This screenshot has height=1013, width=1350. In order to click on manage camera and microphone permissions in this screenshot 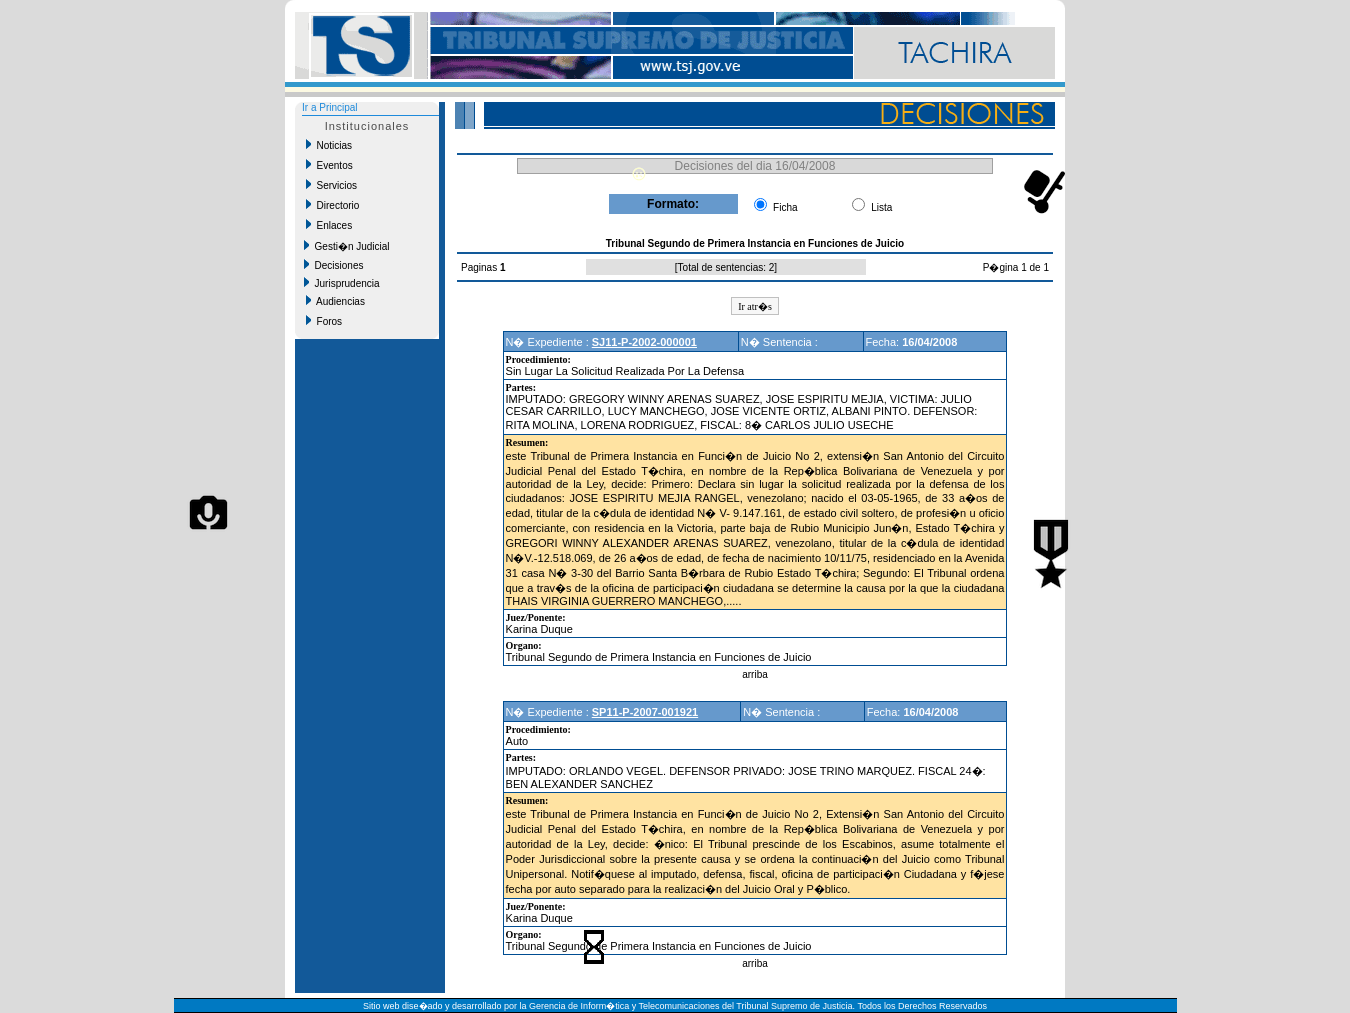, I will do `click(208, 512)`.